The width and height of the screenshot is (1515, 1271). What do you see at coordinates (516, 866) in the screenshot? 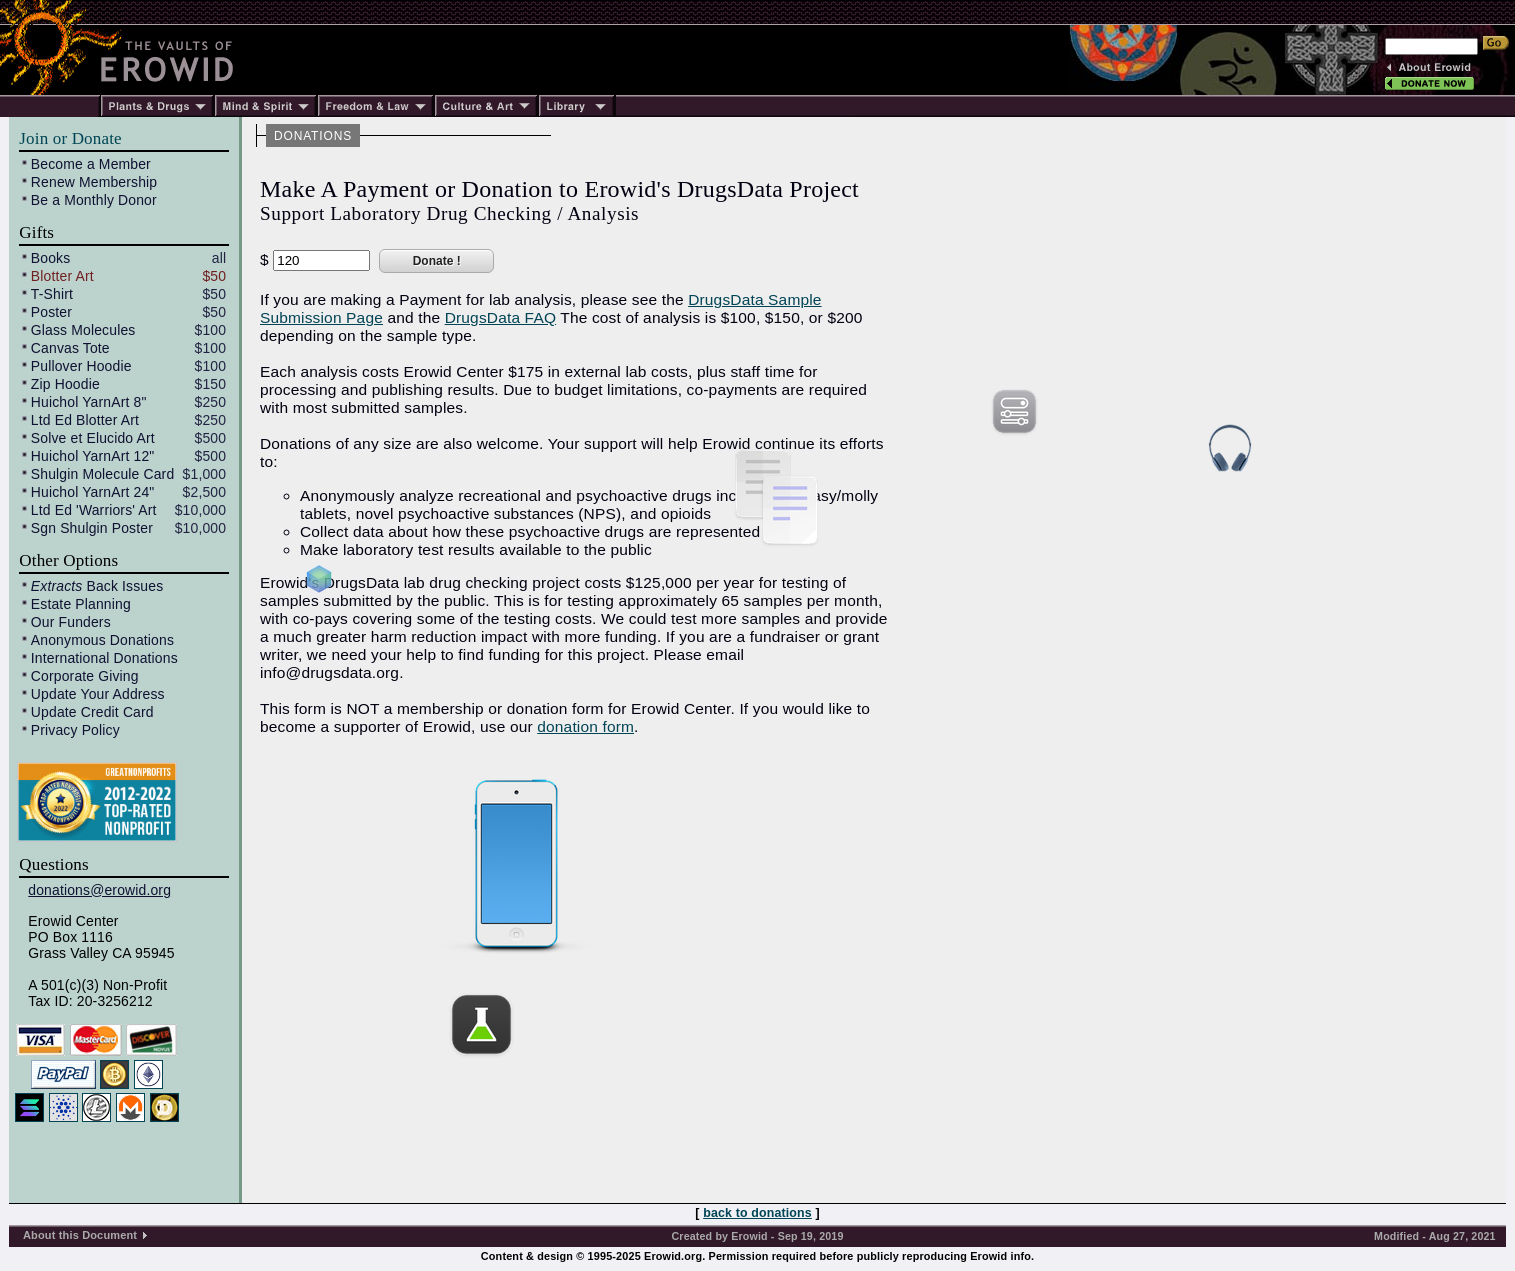
I see `iPod Touch device connected` at bounding box center [516, 866].